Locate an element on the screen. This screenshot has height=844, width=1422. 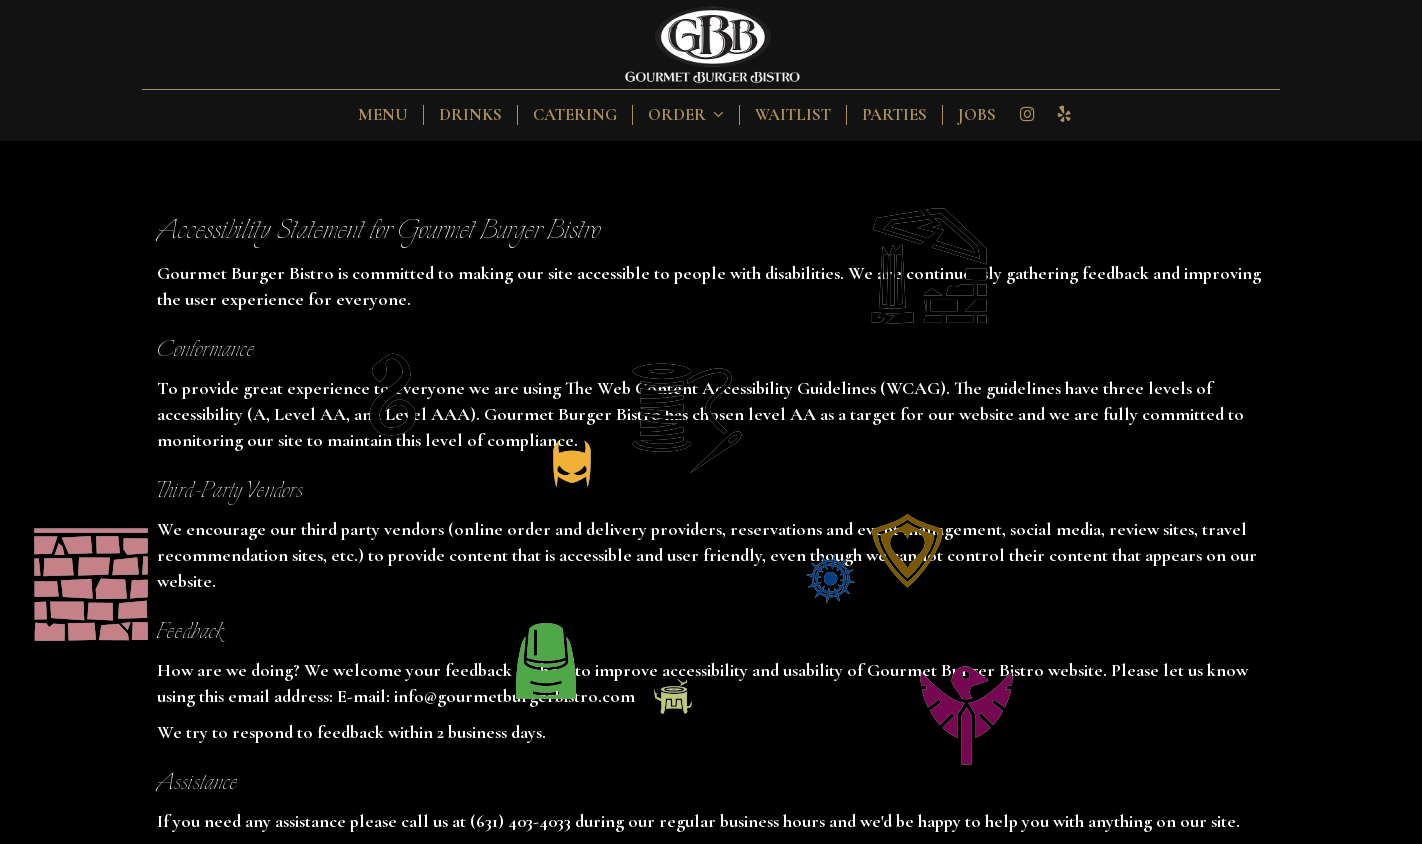
royal or ceremonial item in a fantasy game inventory is located at coordinates (966, 714).